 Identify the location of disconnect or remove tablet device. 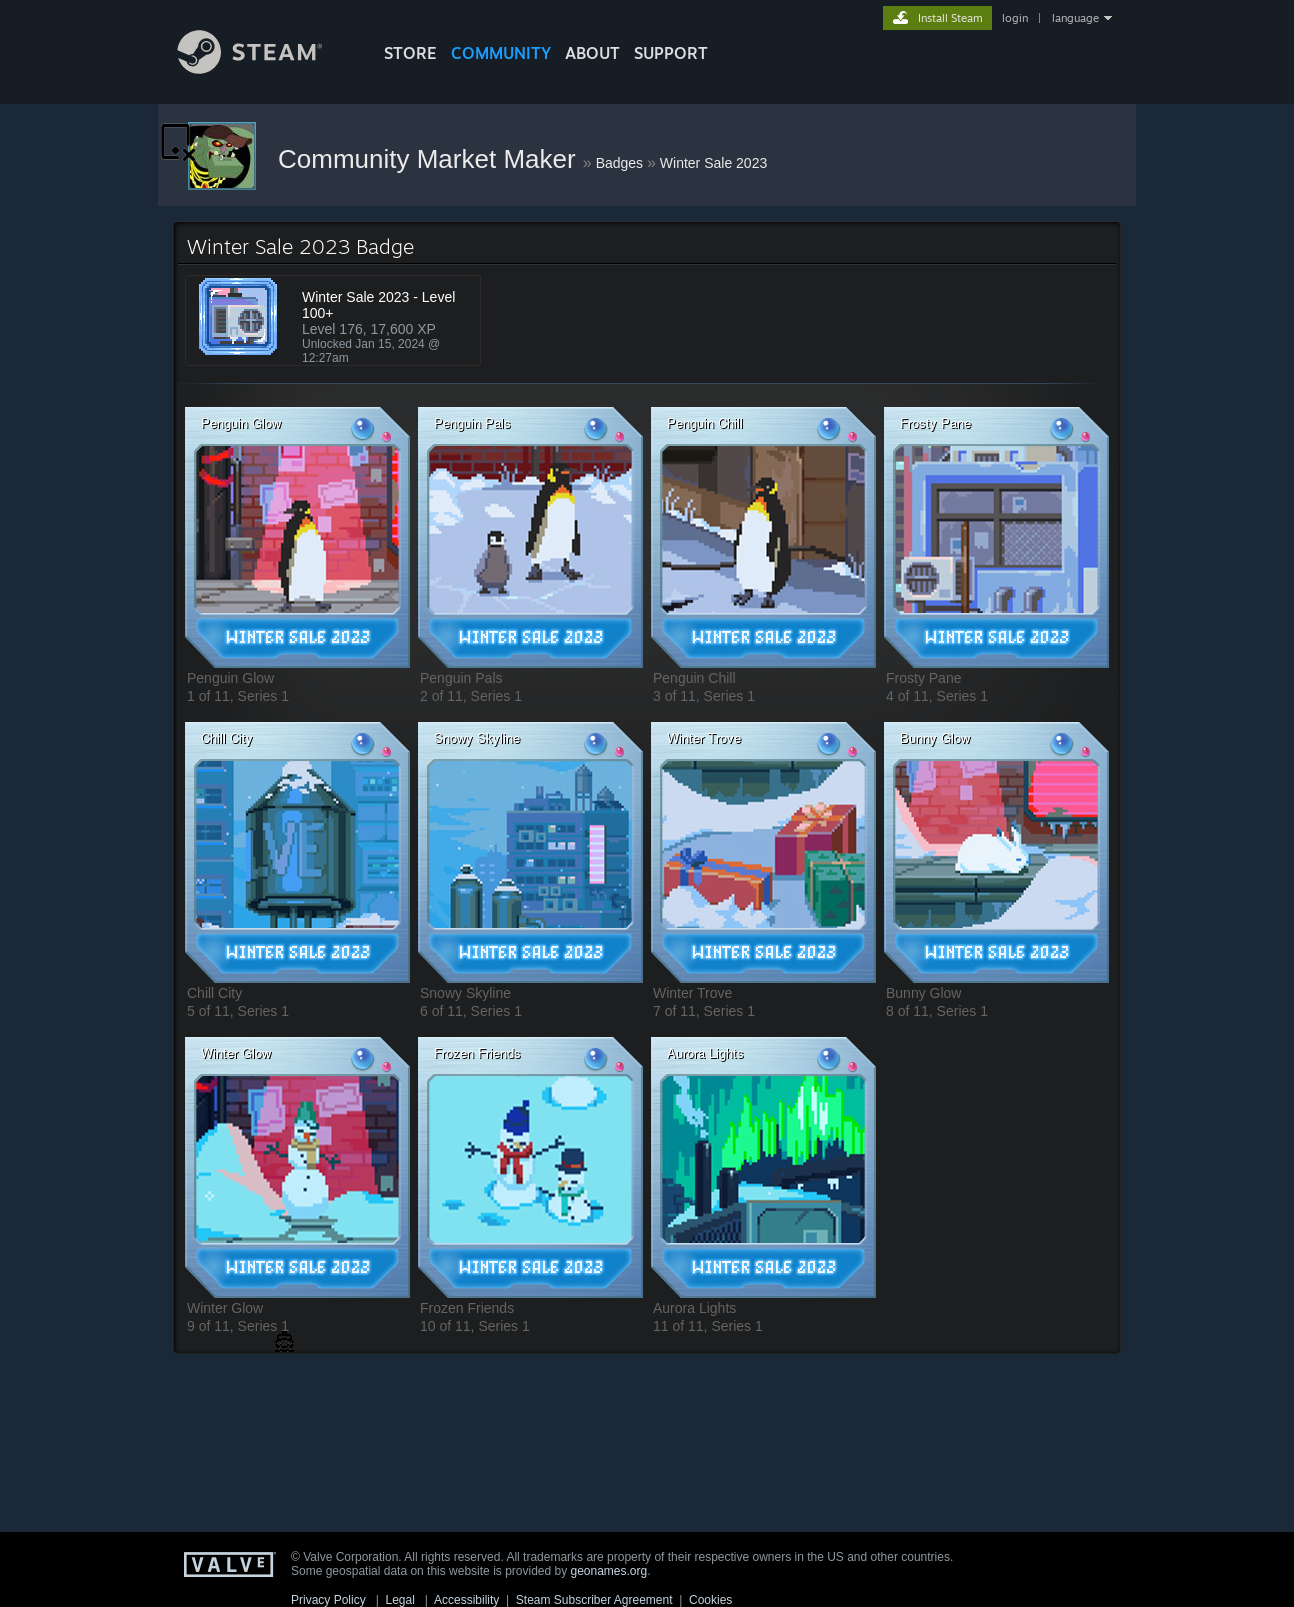
(175, 141).